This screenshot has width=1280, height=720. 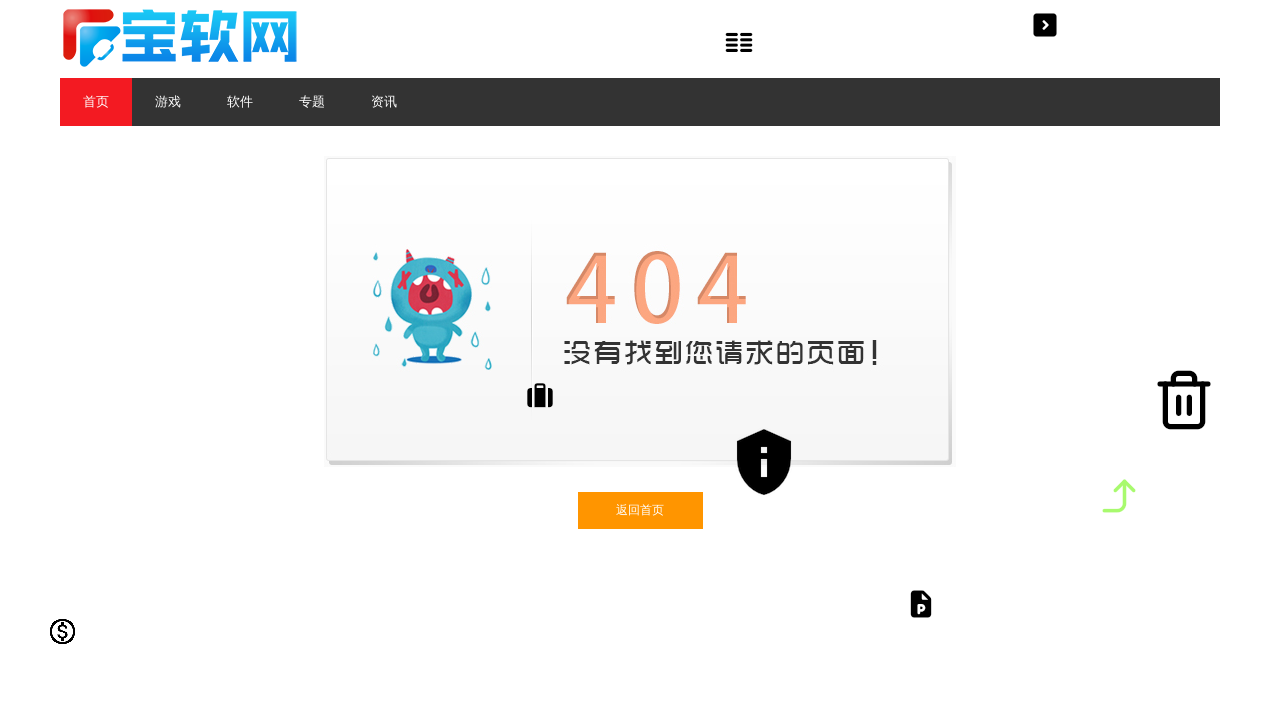 What do you see at coordinates (921, 604) in the screenshot?
I see `open a PowerPoint presentation file` at bounding box center [921, 604].